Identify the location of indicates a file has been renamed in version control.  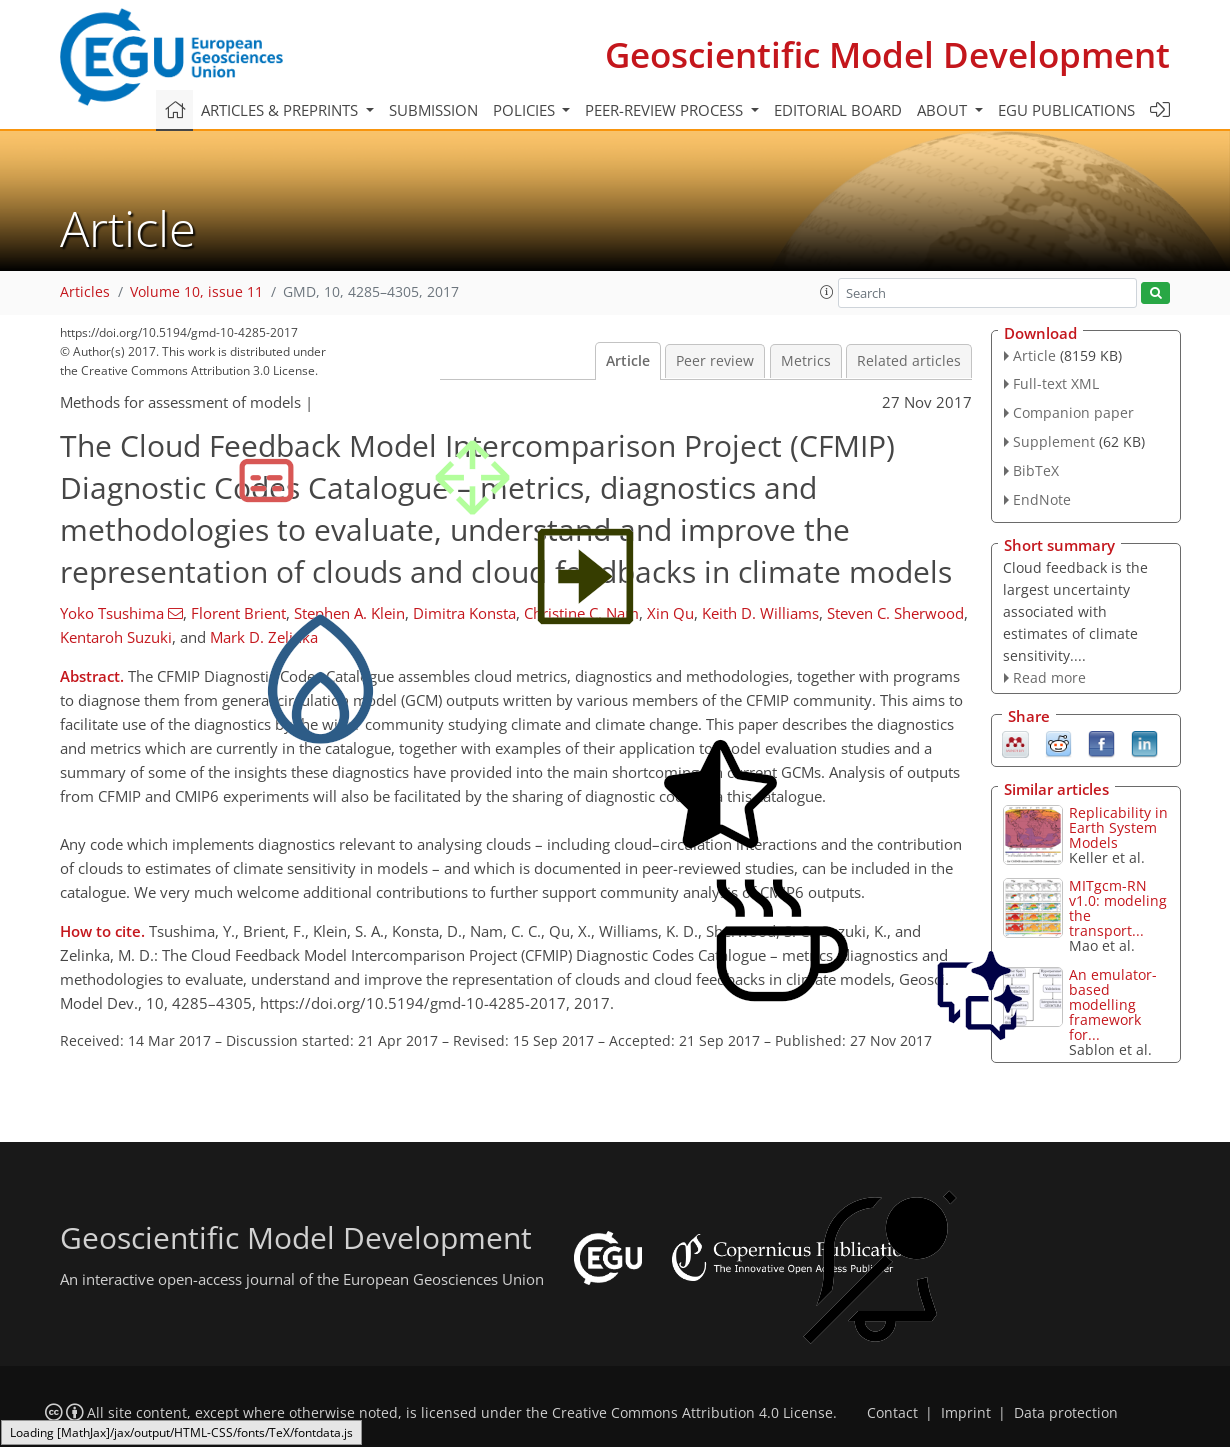
(585, 576).